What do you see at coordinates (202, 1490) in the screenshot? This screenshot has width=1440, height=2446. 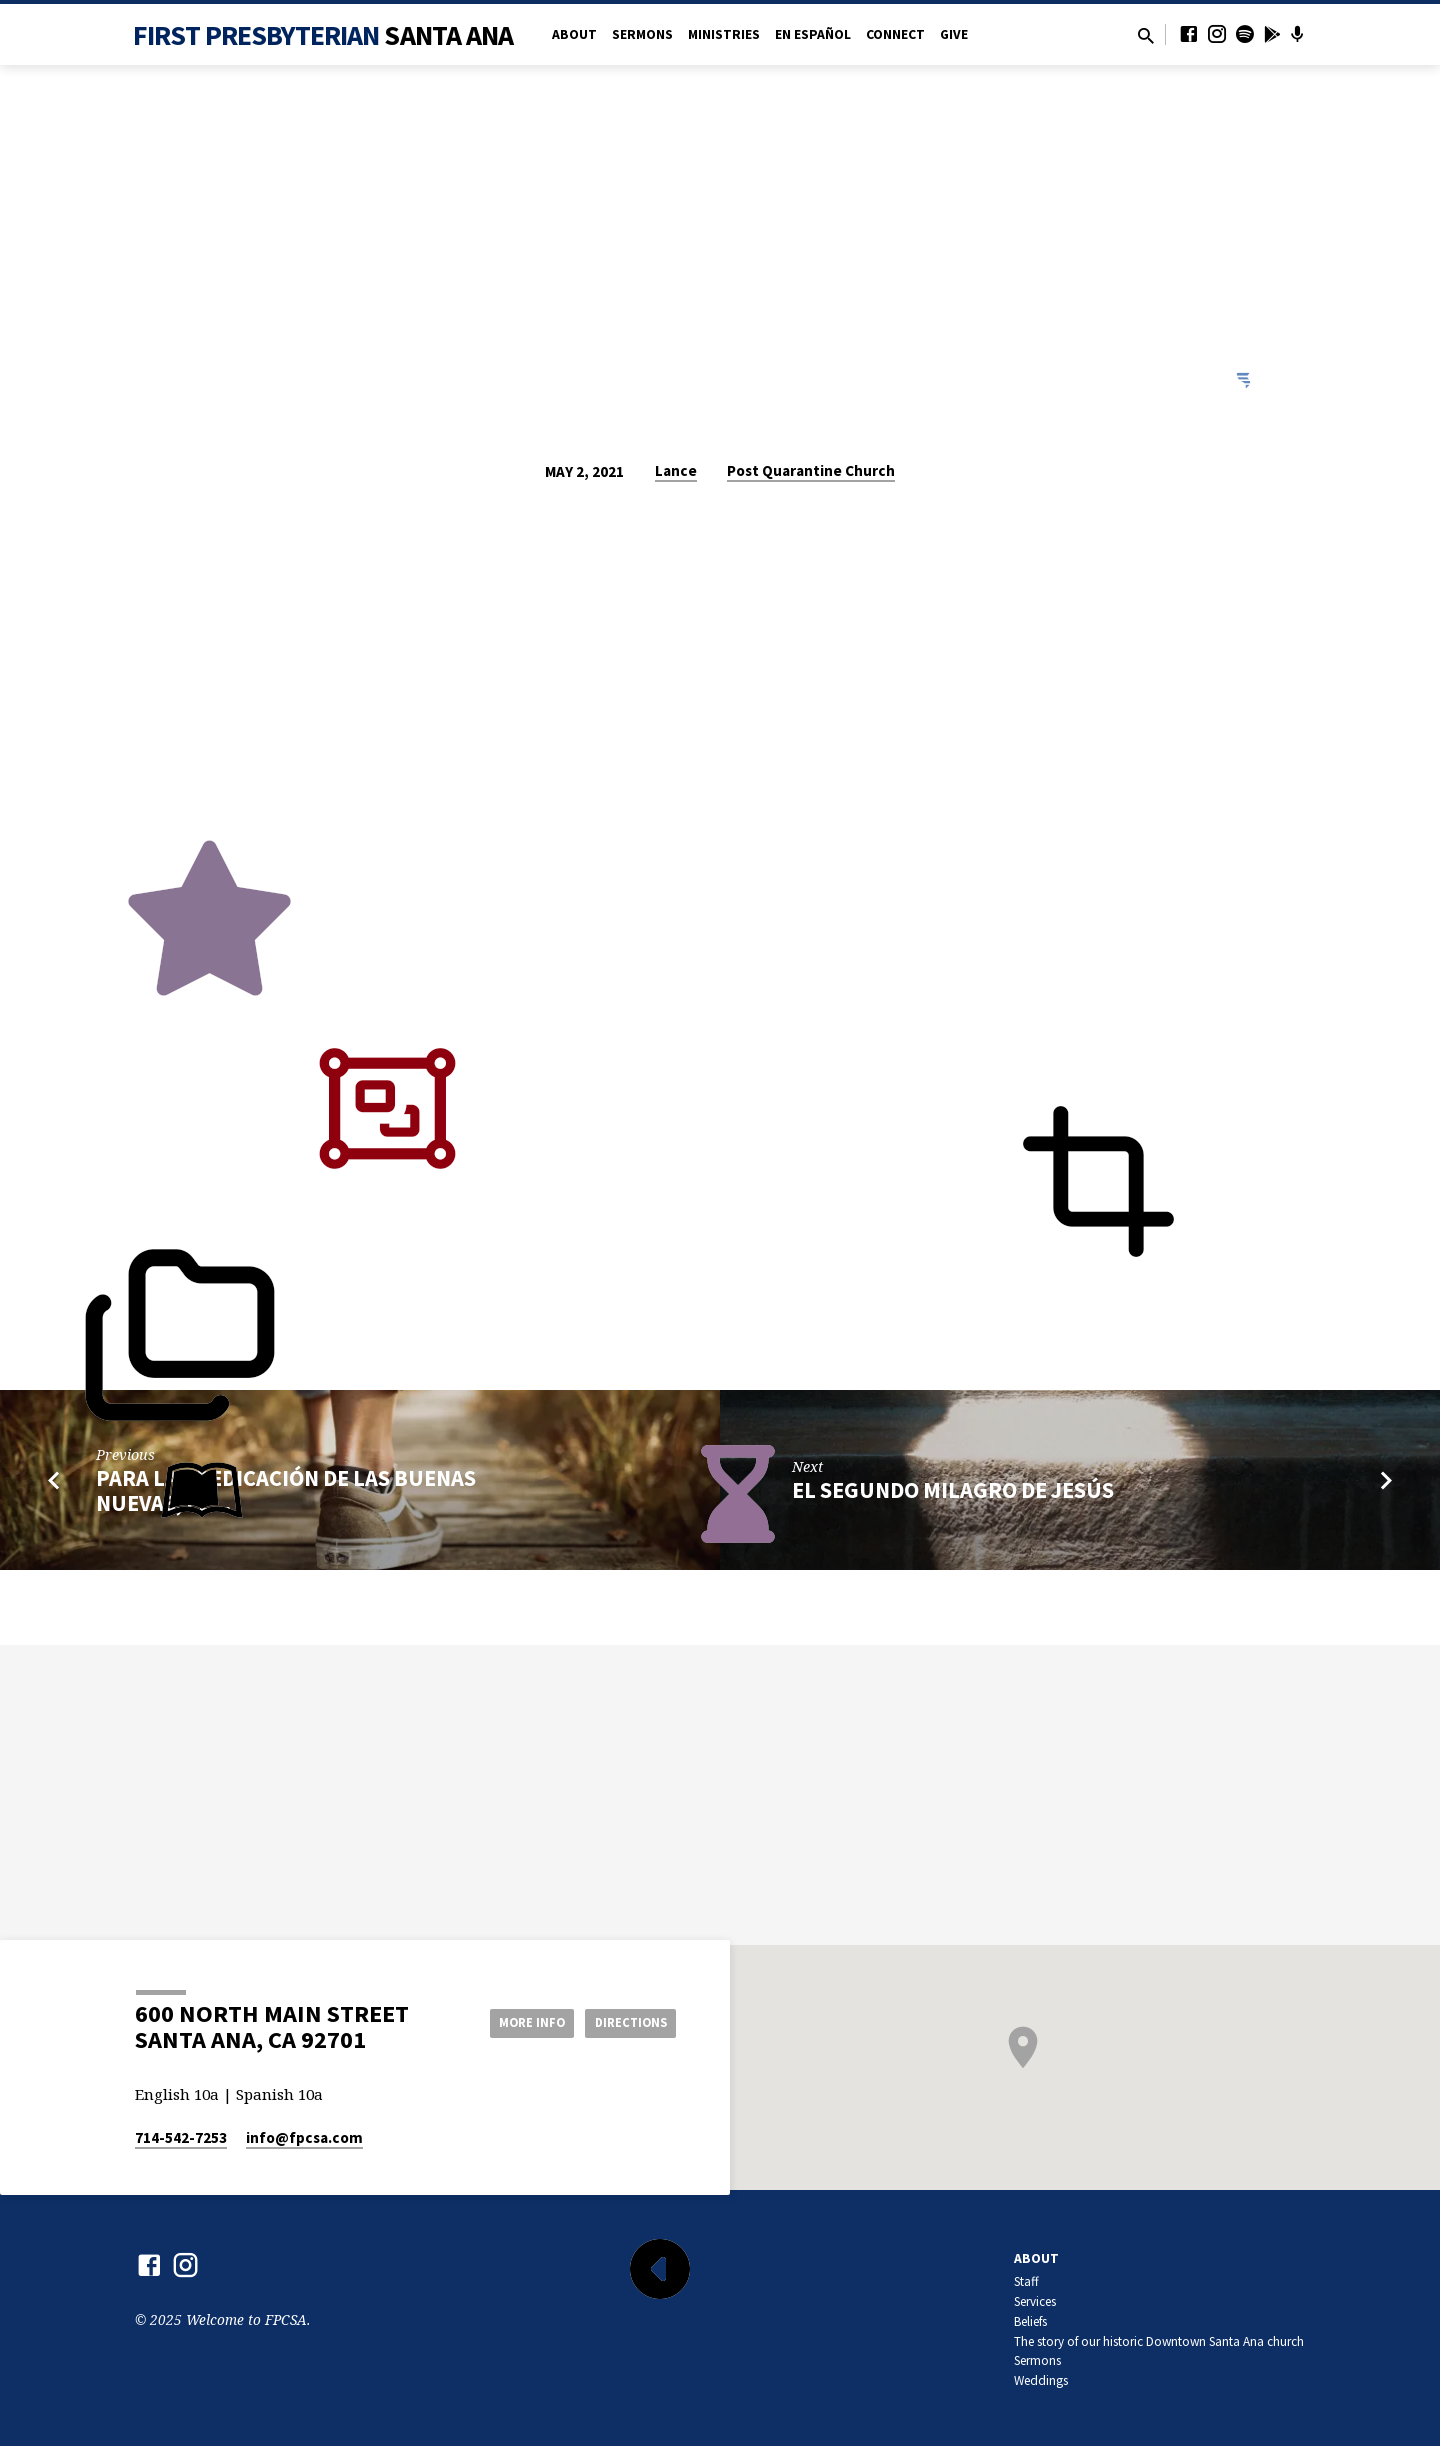 I see `leanpub publishing platform logo` at bounding box center [202, 1490].